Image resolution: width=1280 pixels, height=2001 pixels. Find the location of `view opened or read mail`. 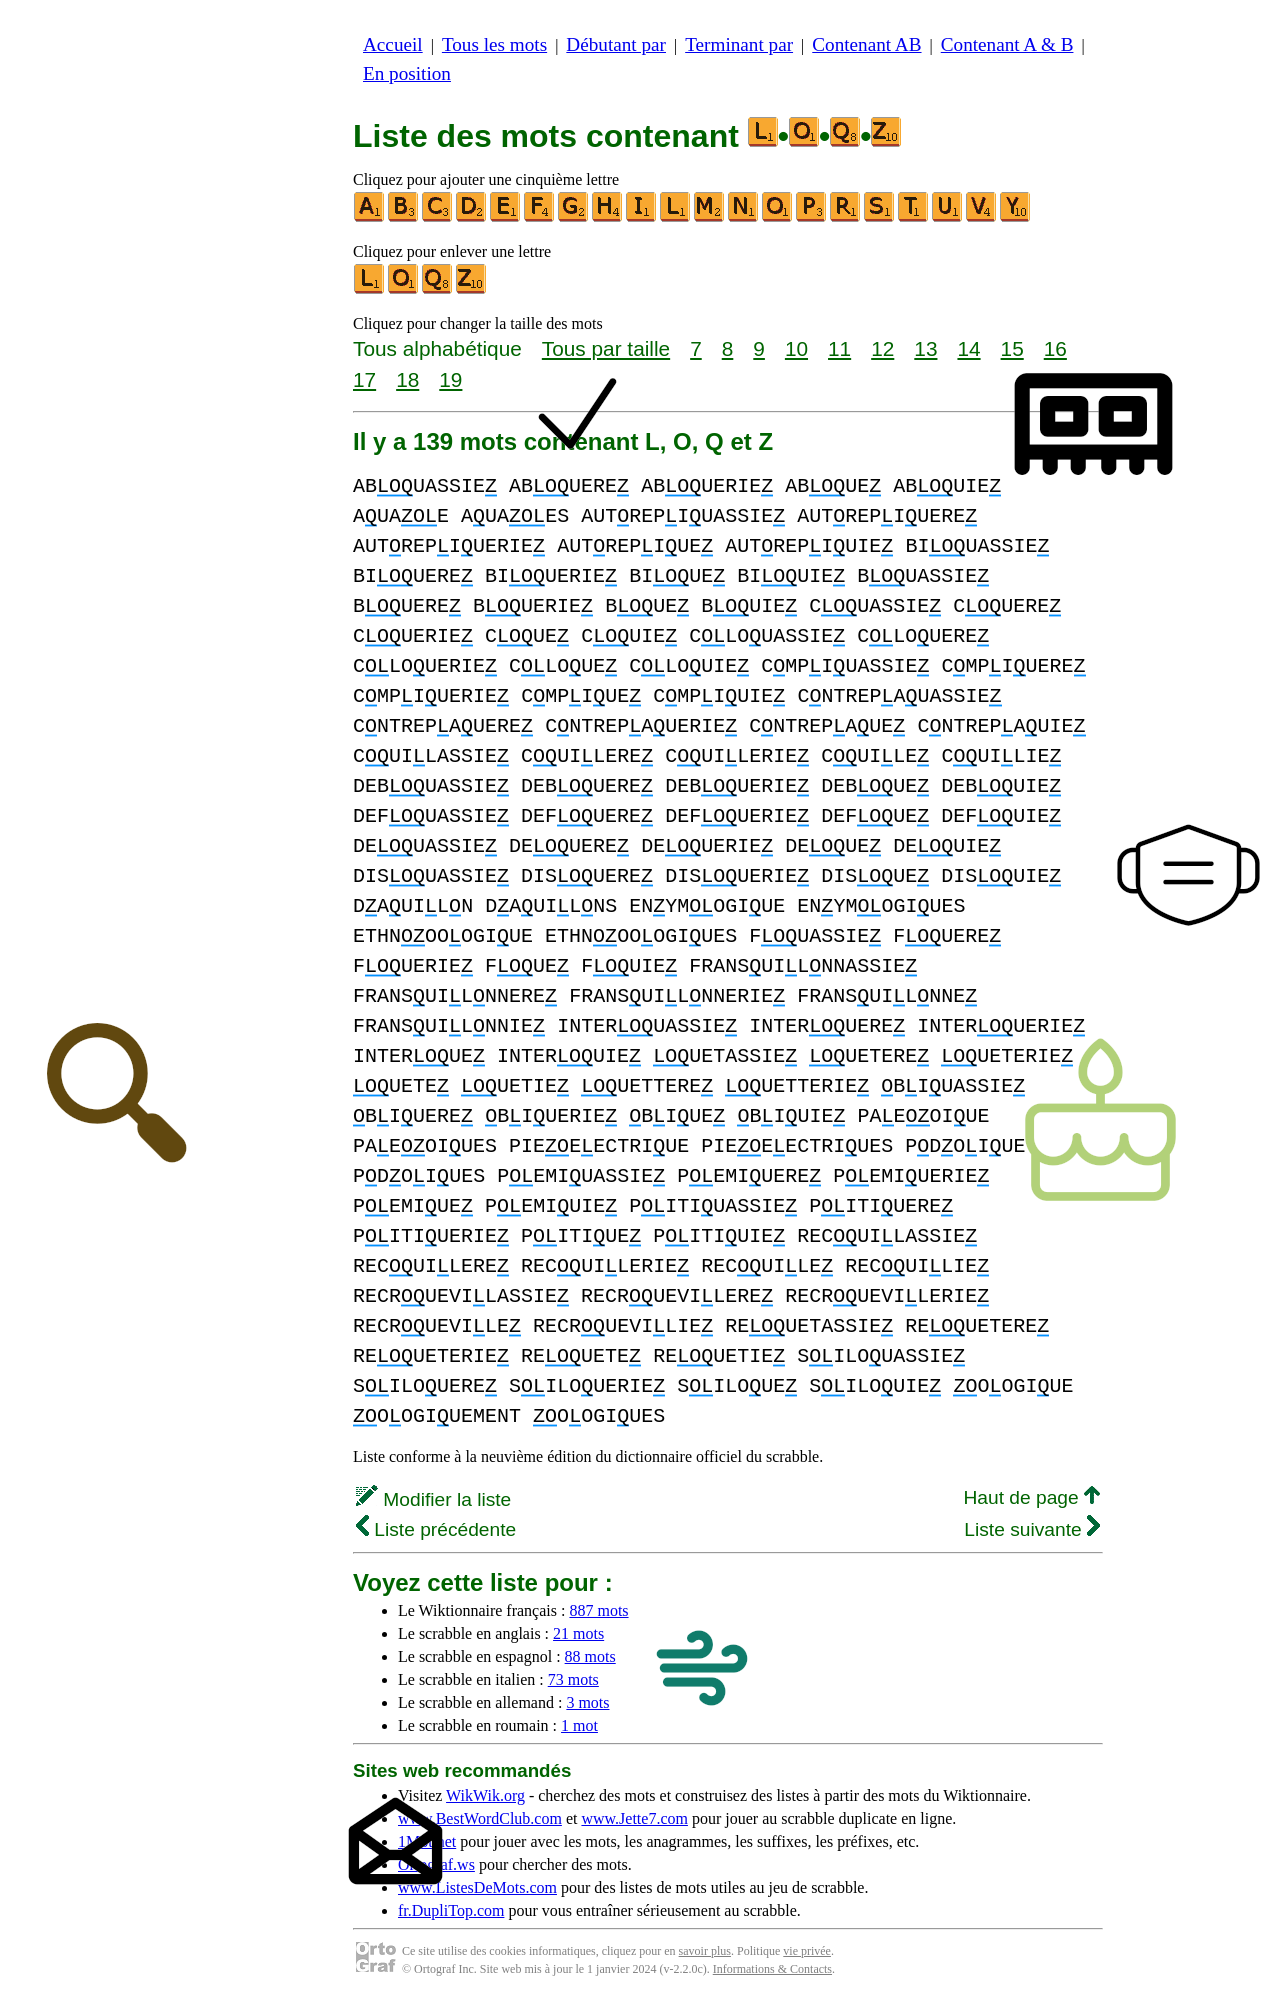

view opened or read mail is located at coordinates (395, 1844).